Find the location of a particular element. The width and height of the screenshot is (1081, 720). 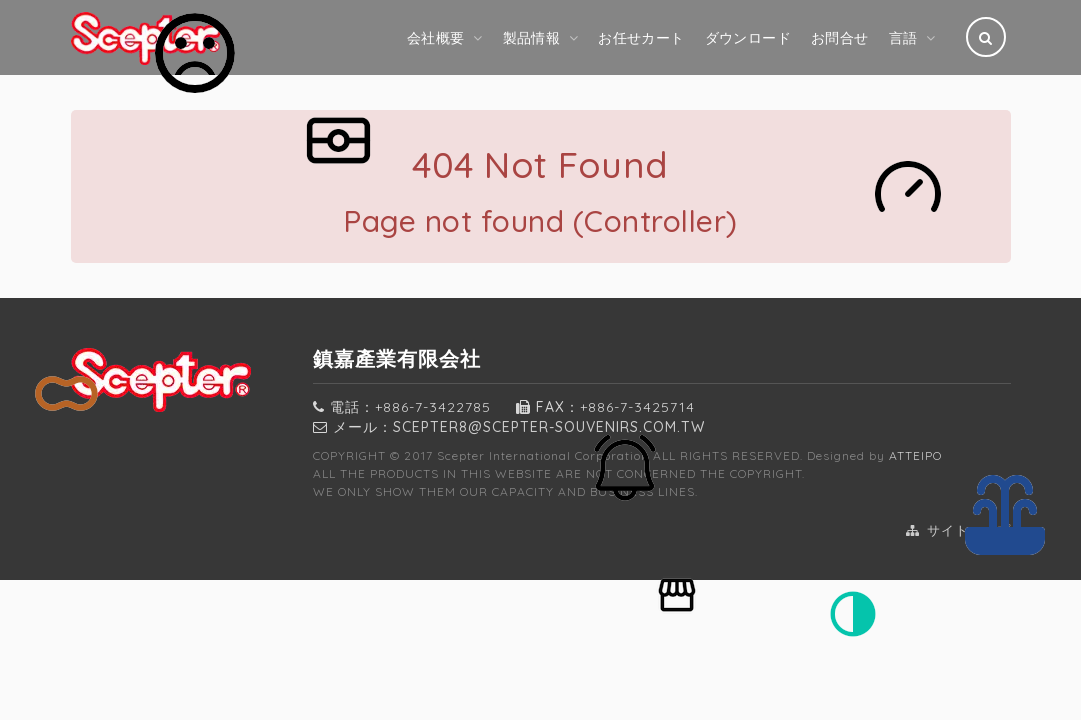

adjust display brightness to 50% is located at coordinates (853, 614).